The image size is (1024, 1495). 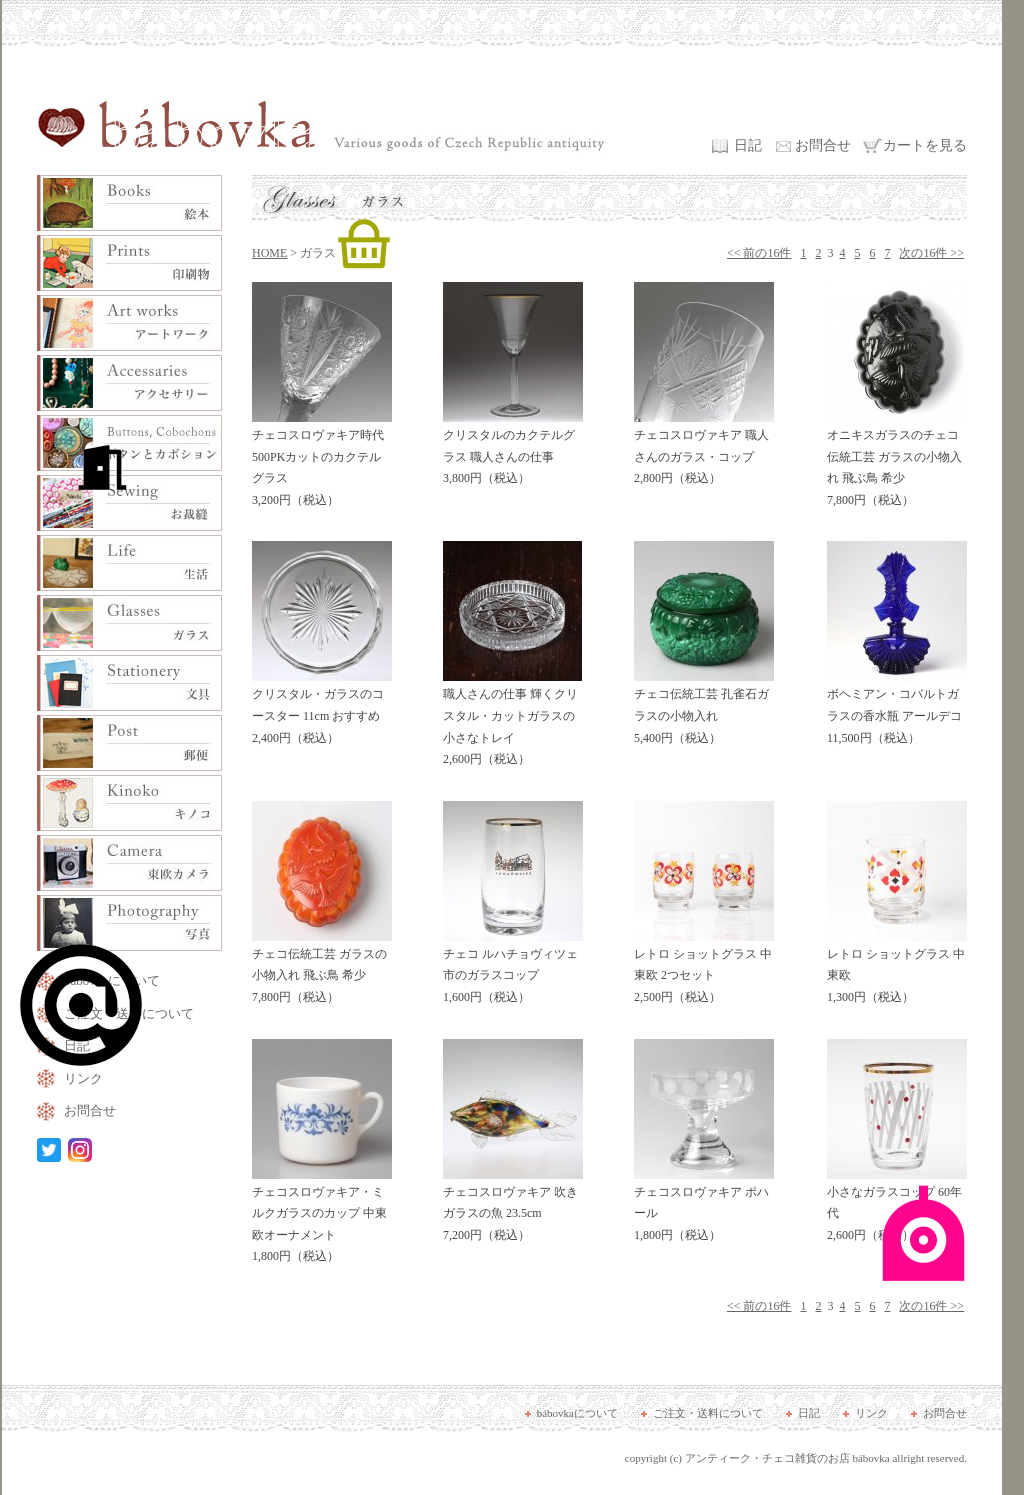 I want to click on log out or exit the application, so click(x=102, y=468).